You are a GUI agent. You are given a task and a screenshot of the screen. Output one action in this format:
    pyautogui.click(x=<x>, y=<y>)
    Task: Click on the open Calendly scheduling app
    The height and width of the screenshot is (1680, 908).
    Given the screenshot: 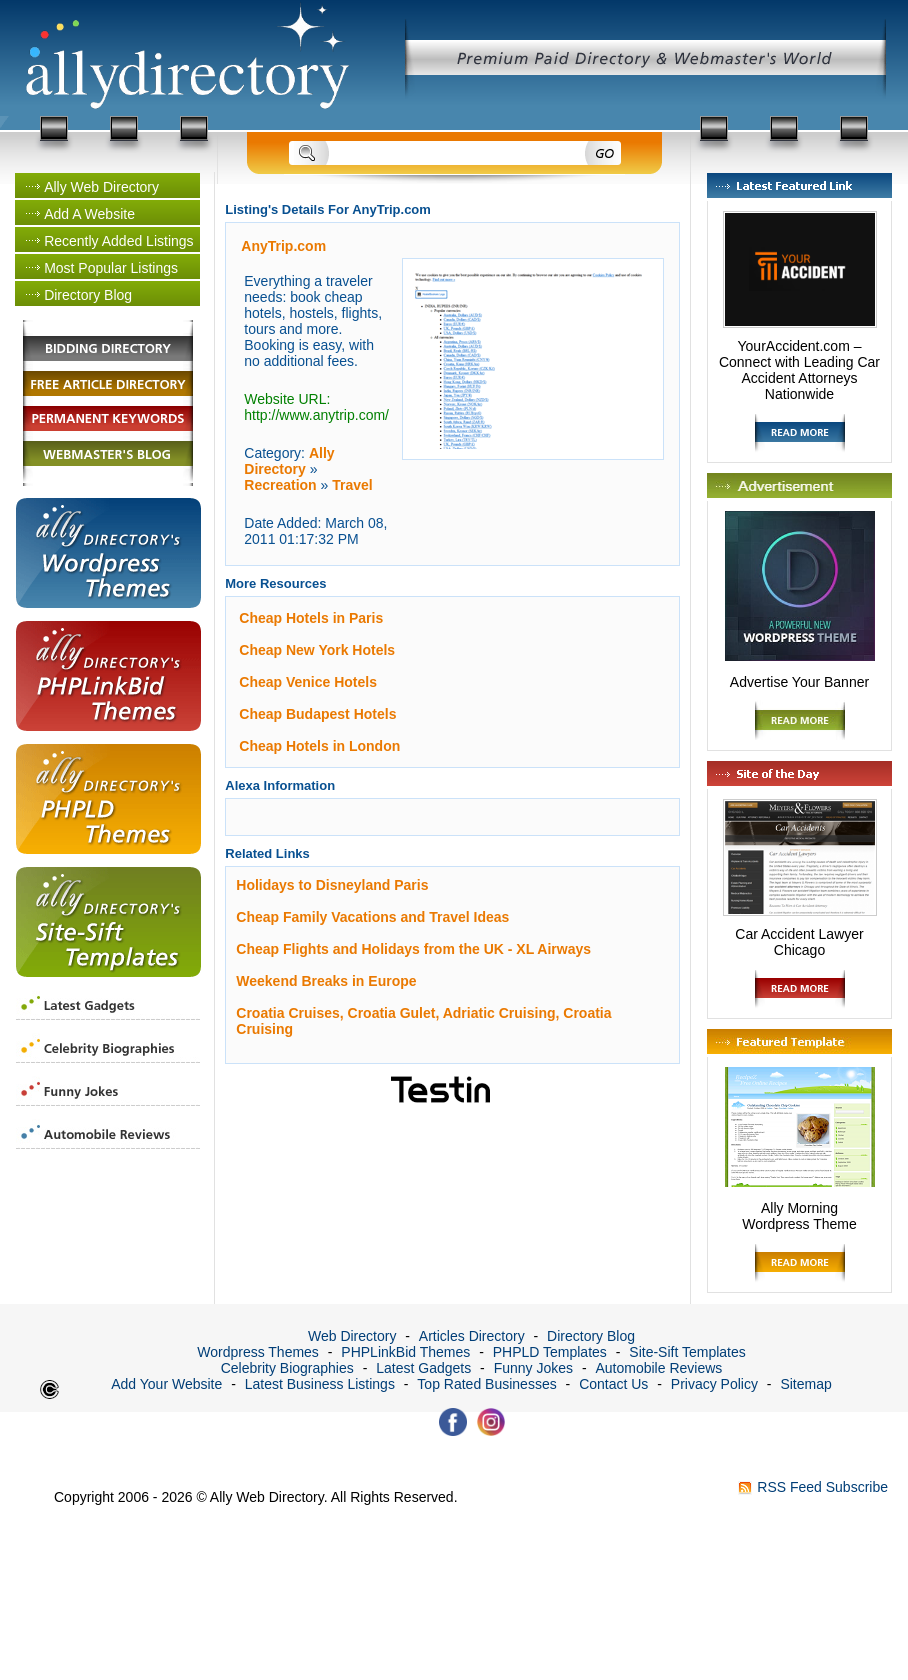 What is the action you would take?
    pyautogui.click(x=49, y=1389)
    